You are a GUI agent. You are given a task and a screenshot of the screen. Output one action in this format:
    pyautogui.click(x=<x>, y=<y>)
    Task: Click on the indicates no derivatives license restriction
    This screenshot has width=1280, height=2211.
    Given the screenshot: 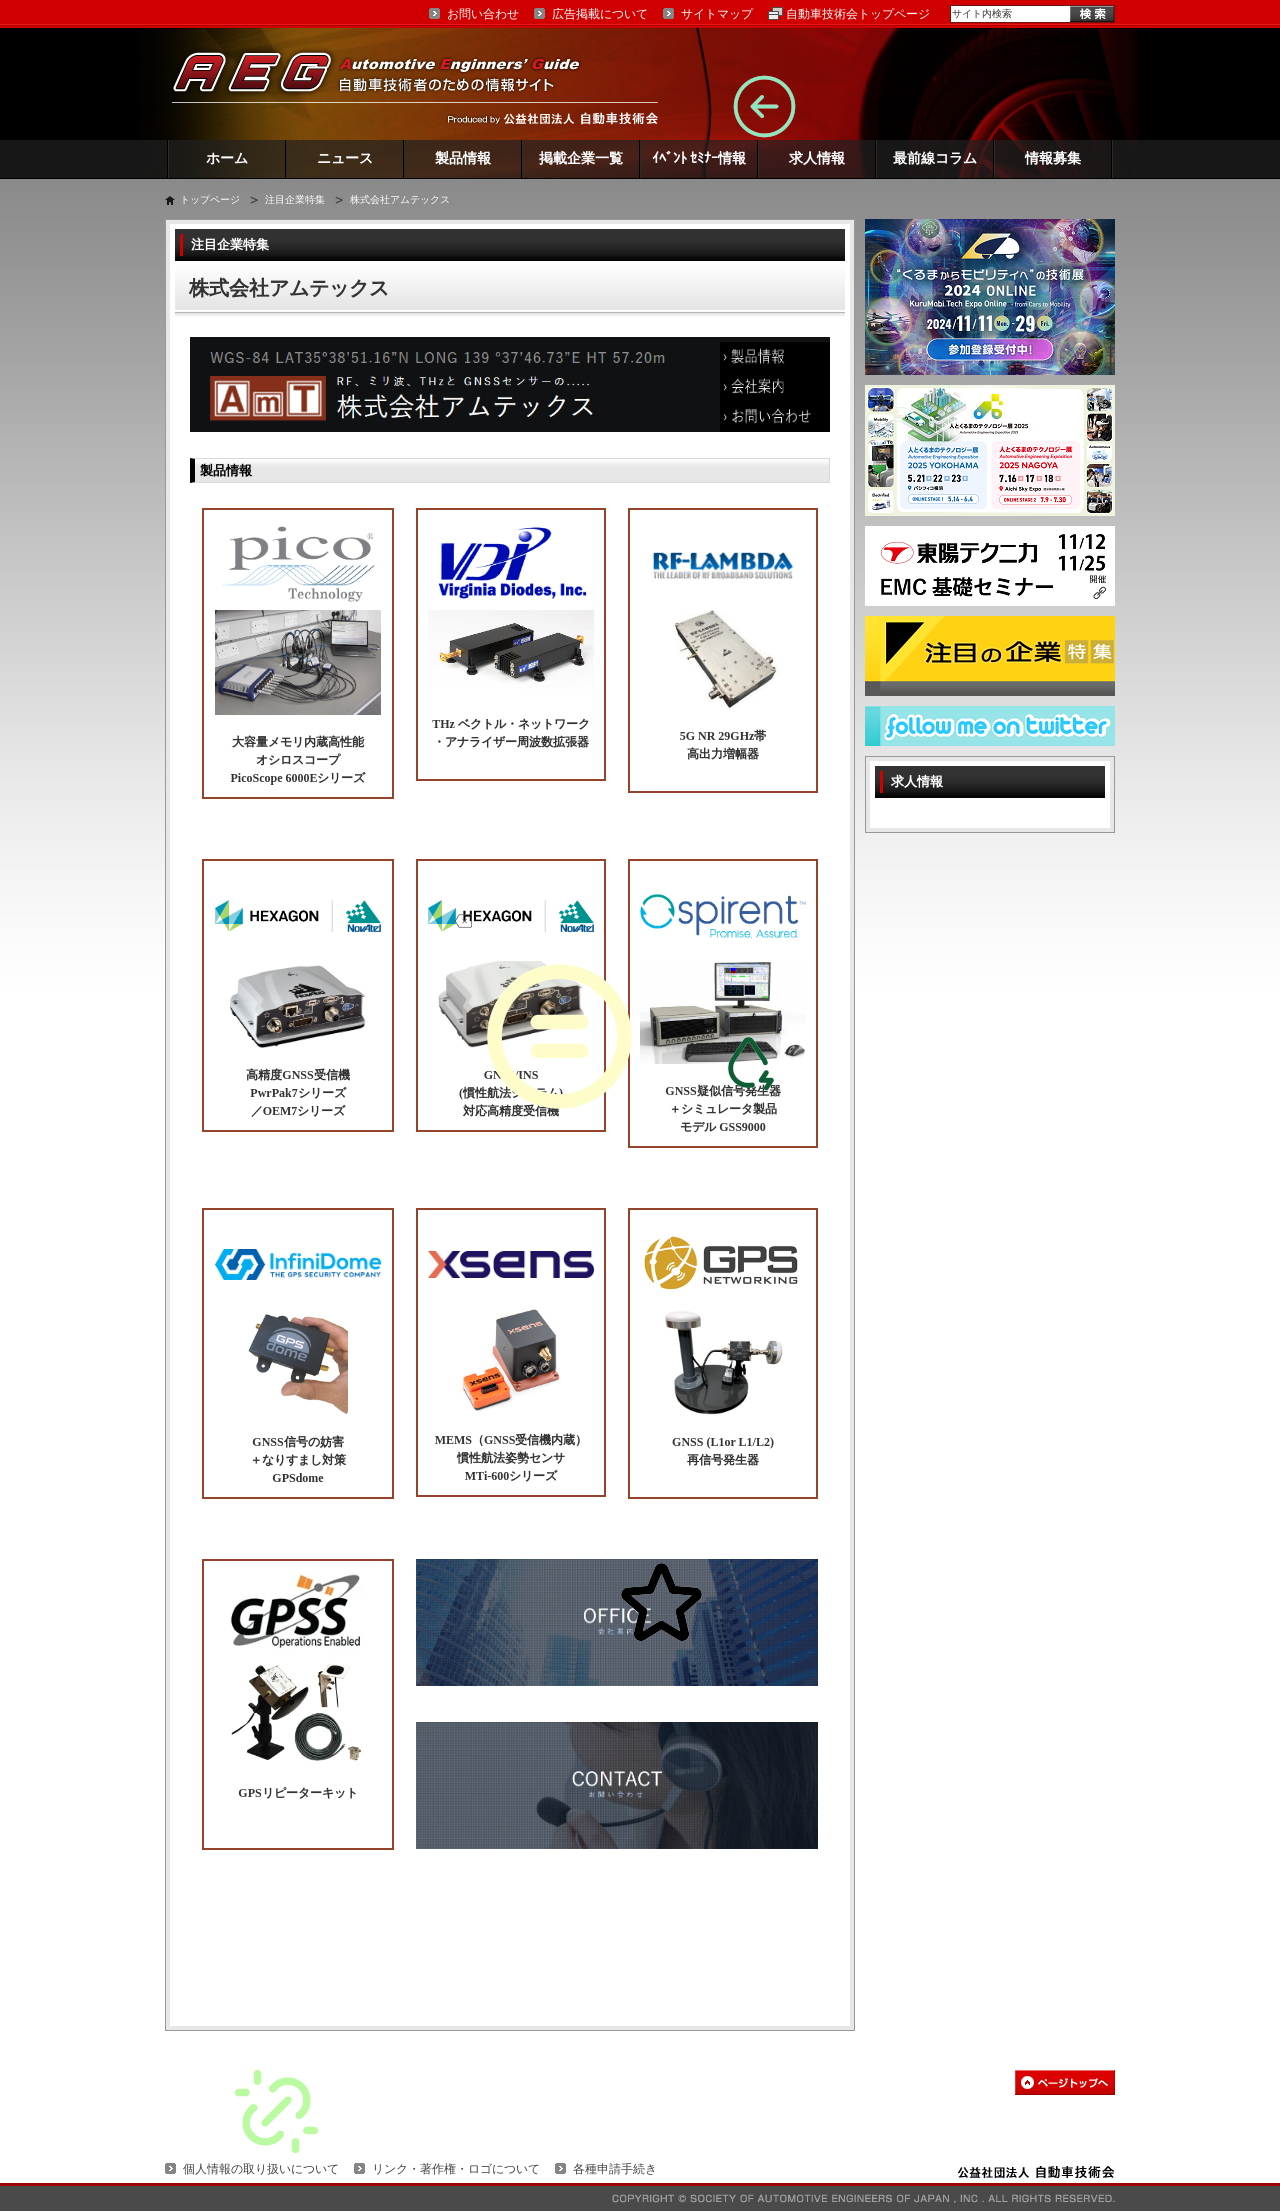 What is the action you would take?
    pyautogui.click(x=559, y=1036)
    